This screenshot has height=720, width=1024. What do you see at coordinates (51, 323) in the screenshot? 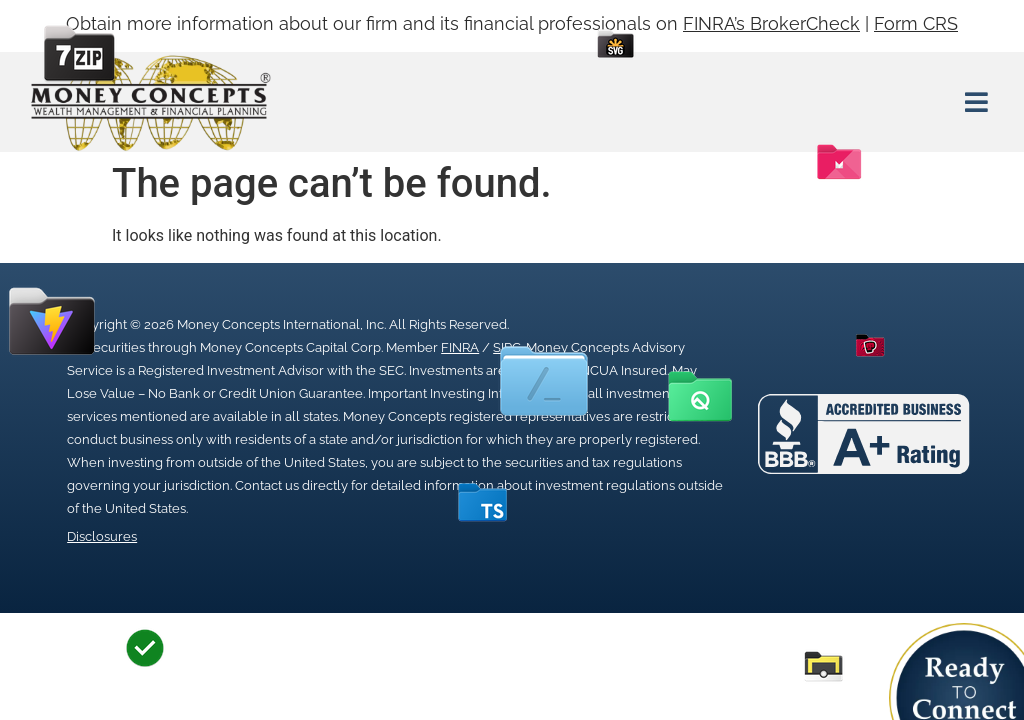
I see `open vite project folder` at bounding box center [51, 323].